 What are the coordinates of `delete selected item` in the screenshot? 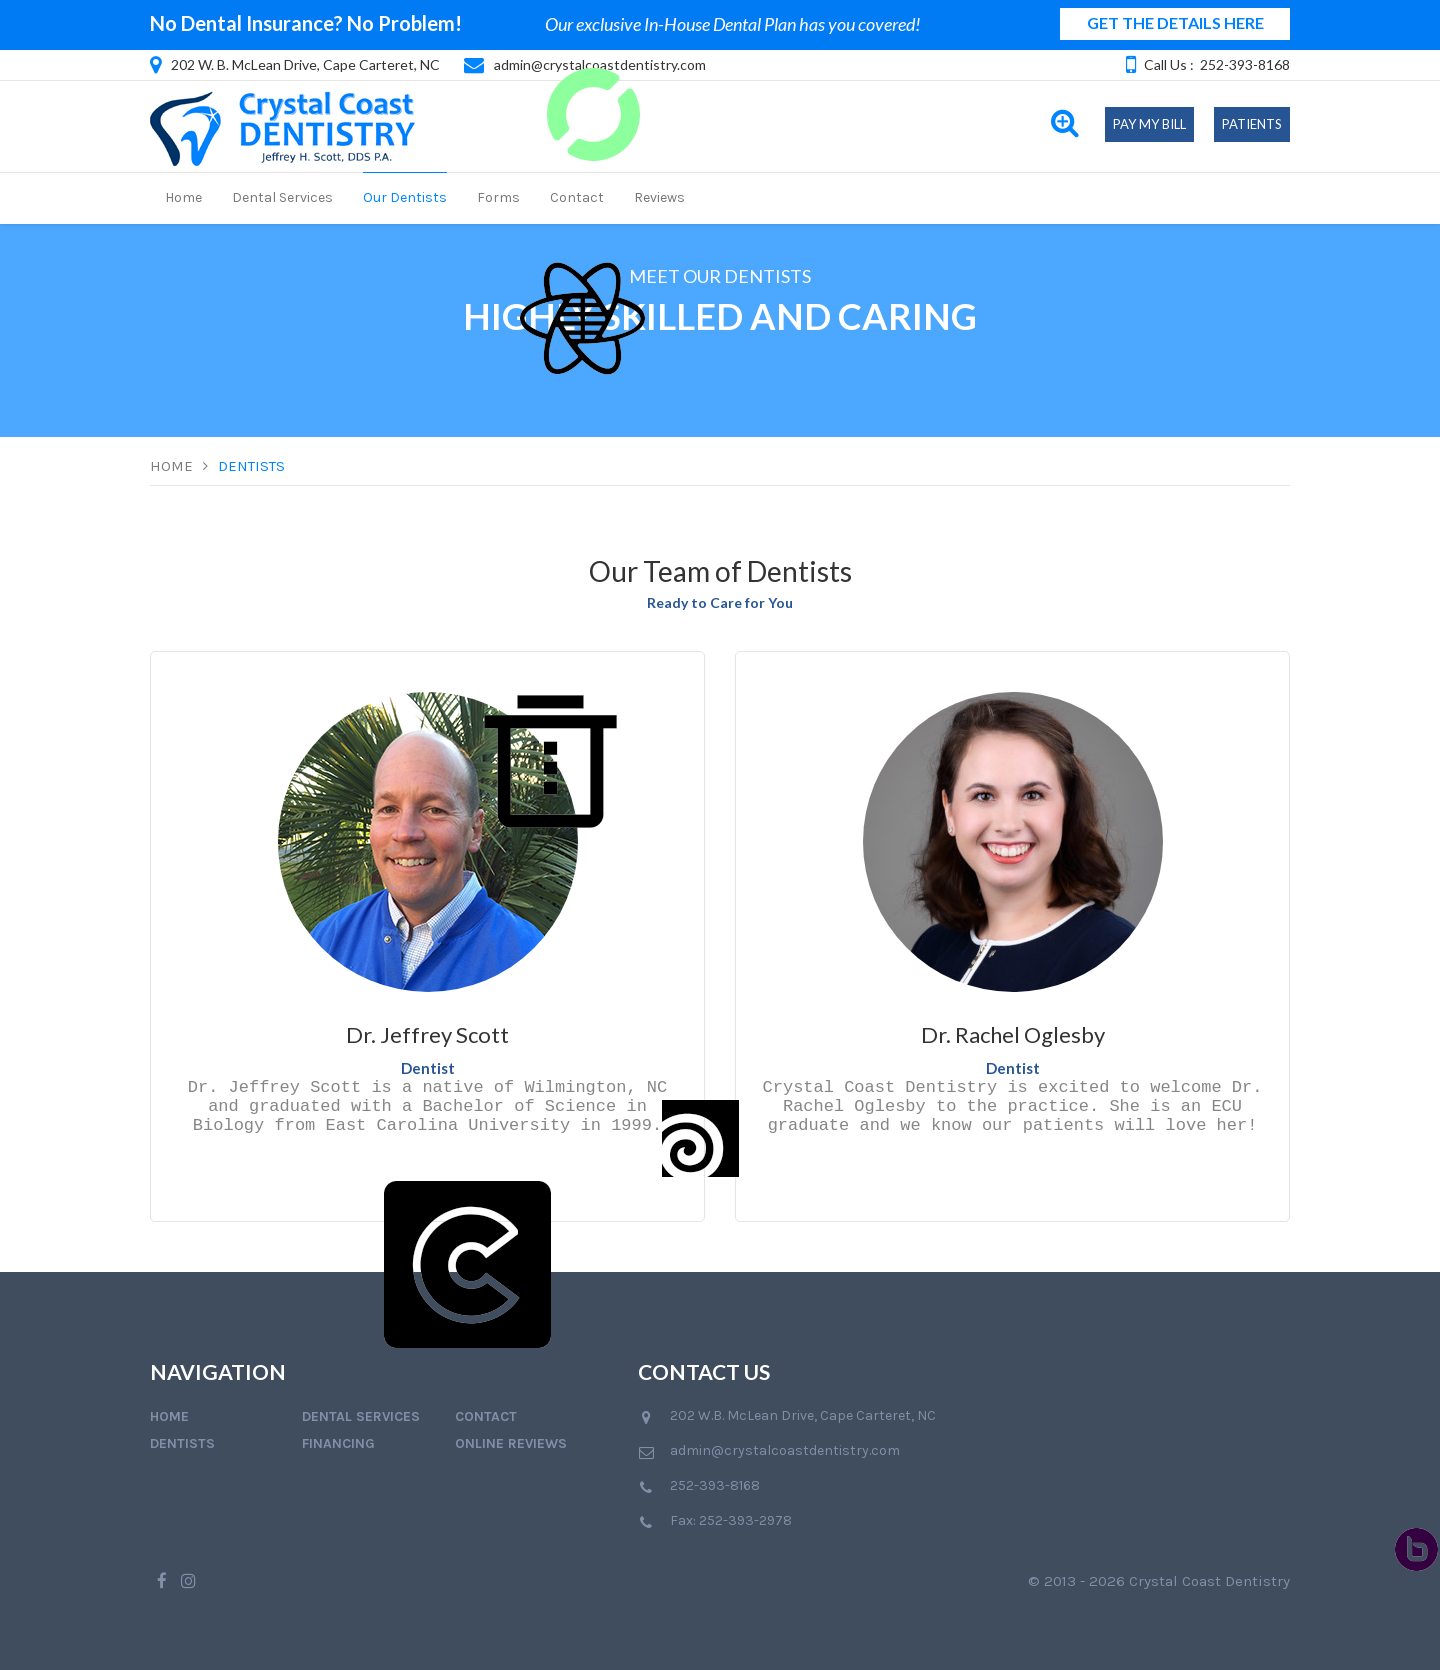 It's located at (550, 761).